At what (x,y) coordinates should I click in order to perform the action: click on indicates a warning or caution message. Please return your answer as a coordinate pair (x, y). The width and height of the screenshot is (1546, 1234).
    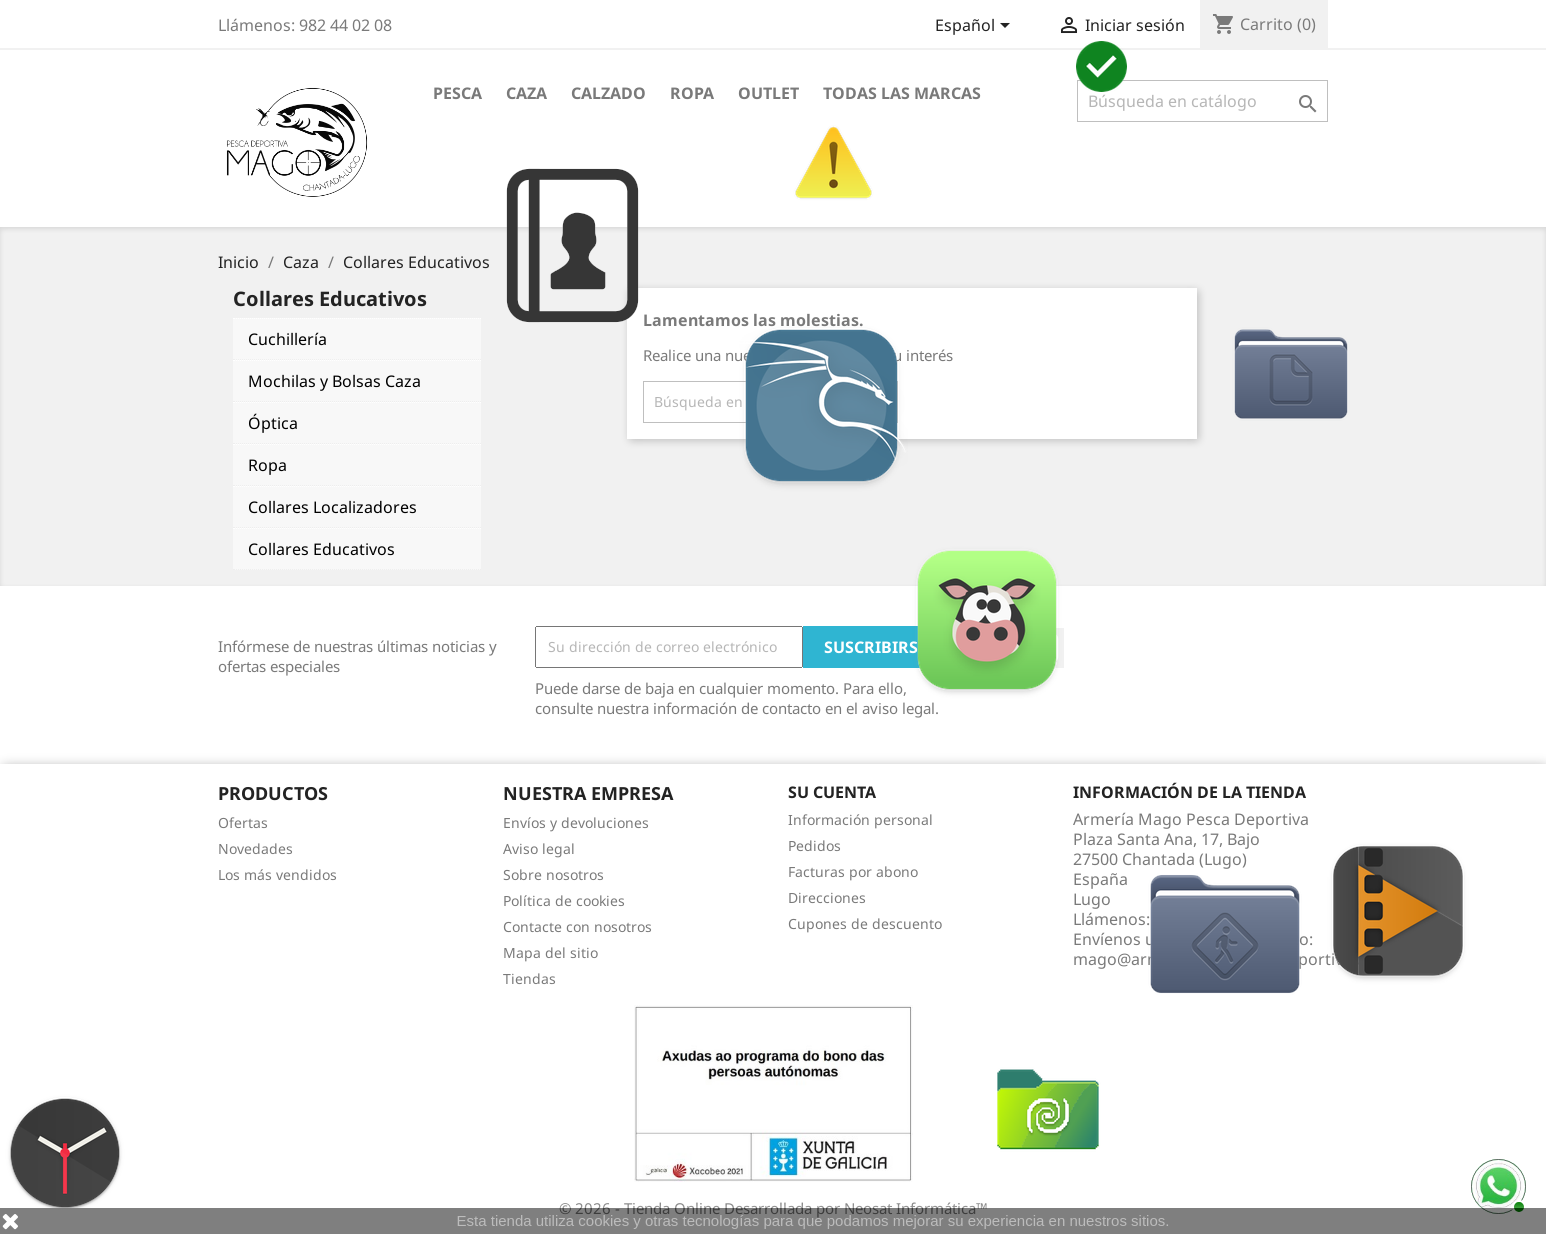
    Looking at the image, I should click on (833, 162).